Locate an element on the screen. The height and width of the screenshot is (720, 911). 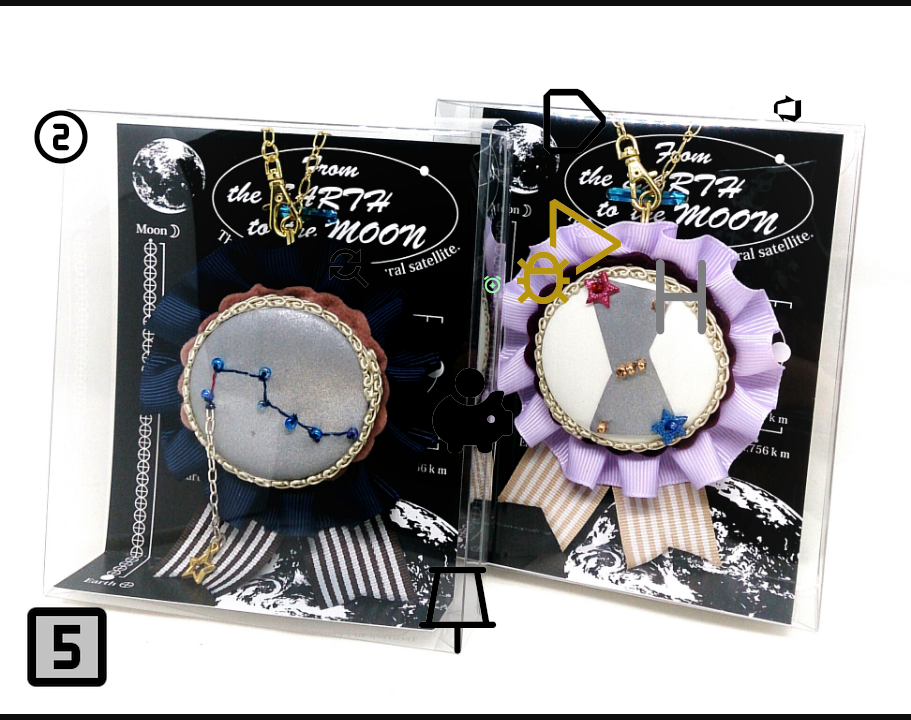
pin an item to keep it visible is located at coordinates (457, 605).